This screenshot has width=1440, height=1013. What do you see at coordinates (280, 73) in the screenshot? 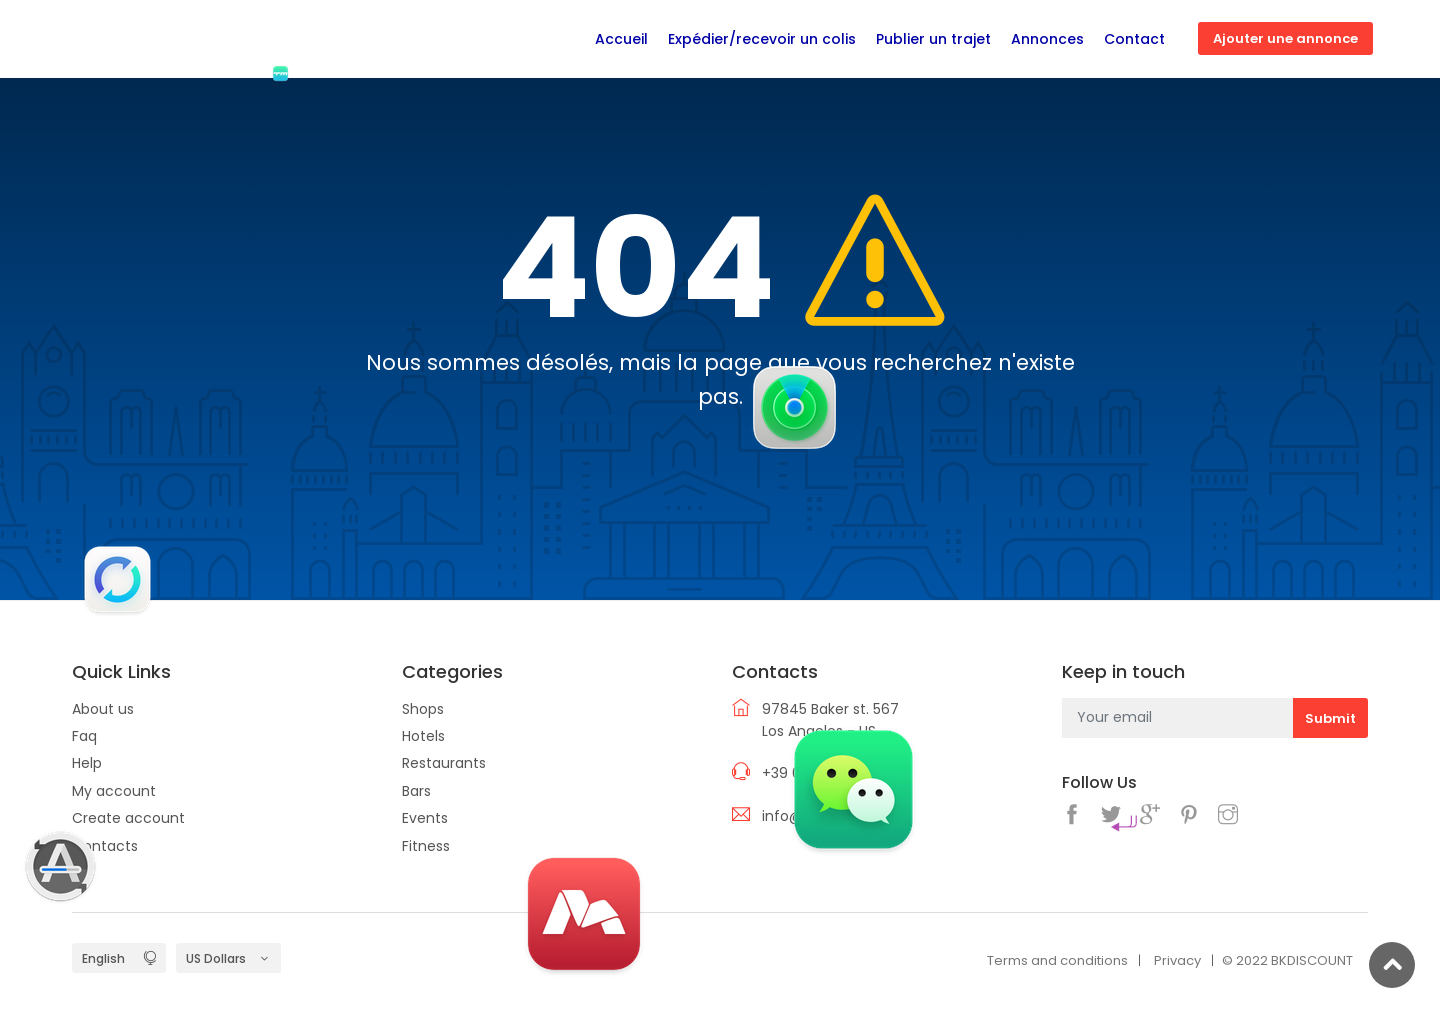
I see `launch trackmania racing game` at bounding box center [280, 73].